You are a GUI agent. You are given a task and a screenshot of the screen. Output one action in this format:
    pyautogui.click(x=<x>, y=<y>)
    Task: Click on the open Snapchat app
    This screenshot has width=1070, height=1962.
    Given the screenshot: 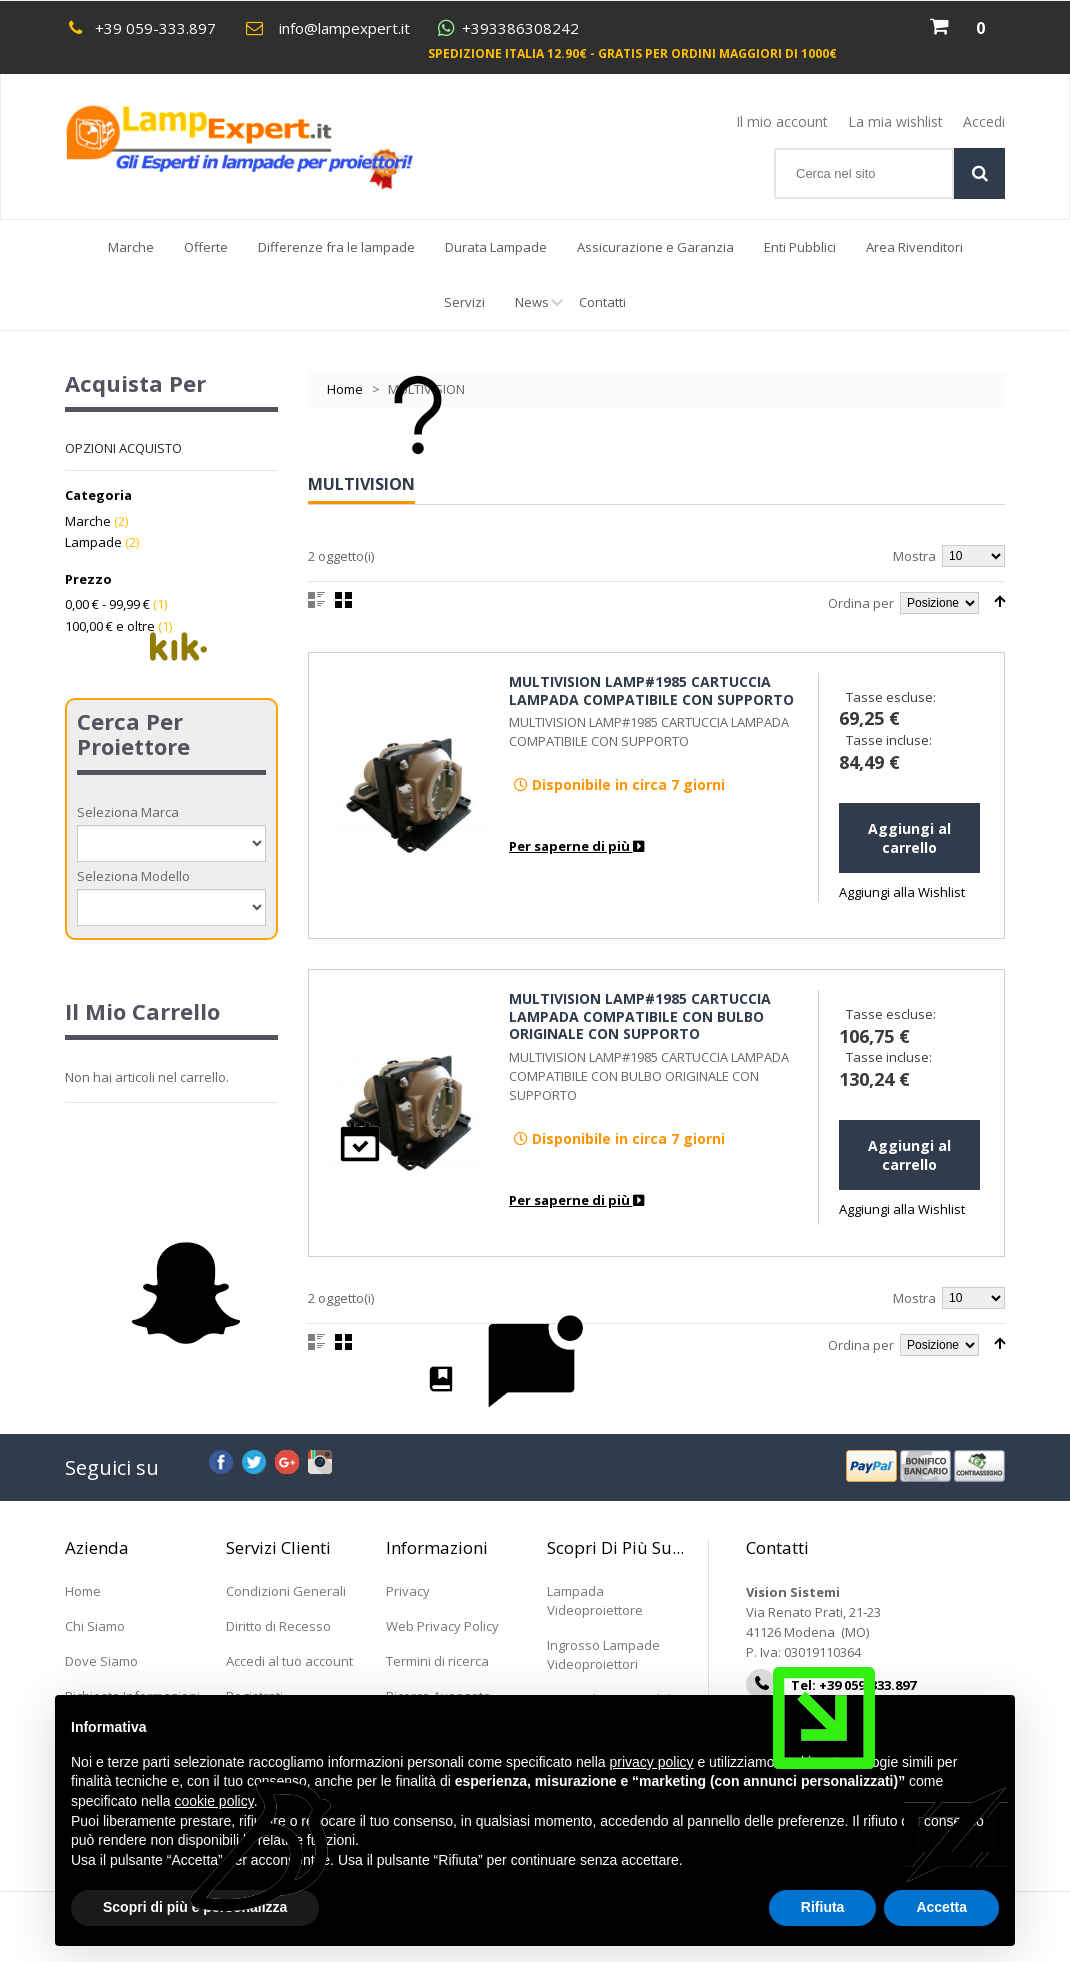 What is the action you would take?
    pyautogui.click(x=186, y=1291)
    